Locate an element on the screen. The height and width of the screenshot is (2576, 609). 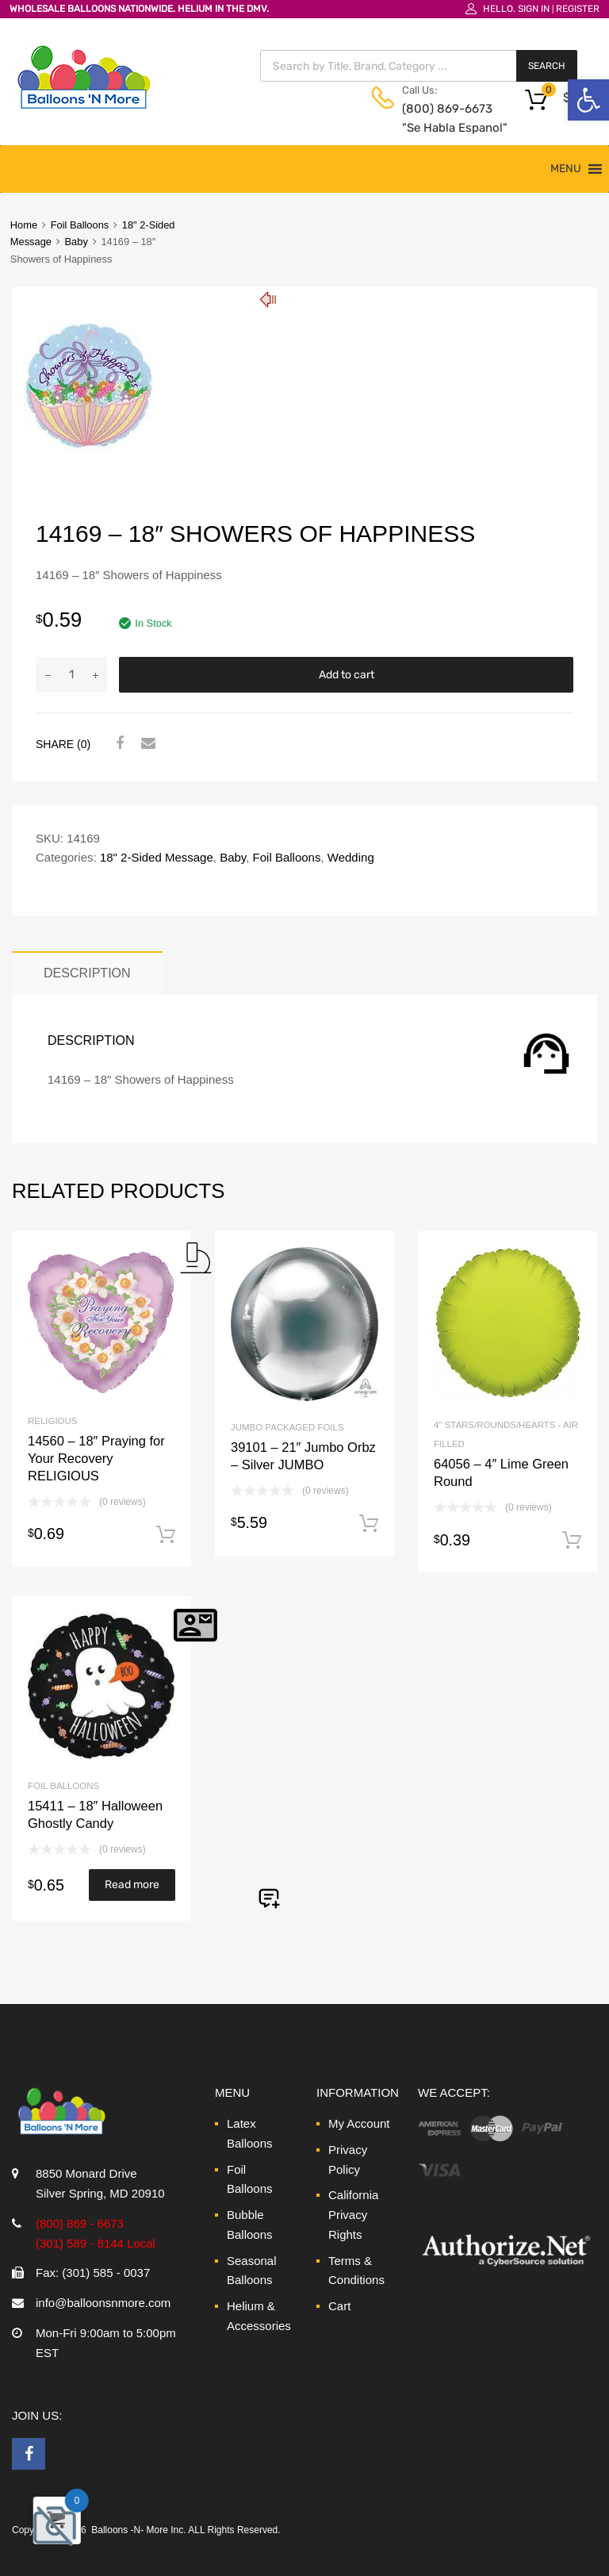
compose a new message is located at coordinates (269, 1898).